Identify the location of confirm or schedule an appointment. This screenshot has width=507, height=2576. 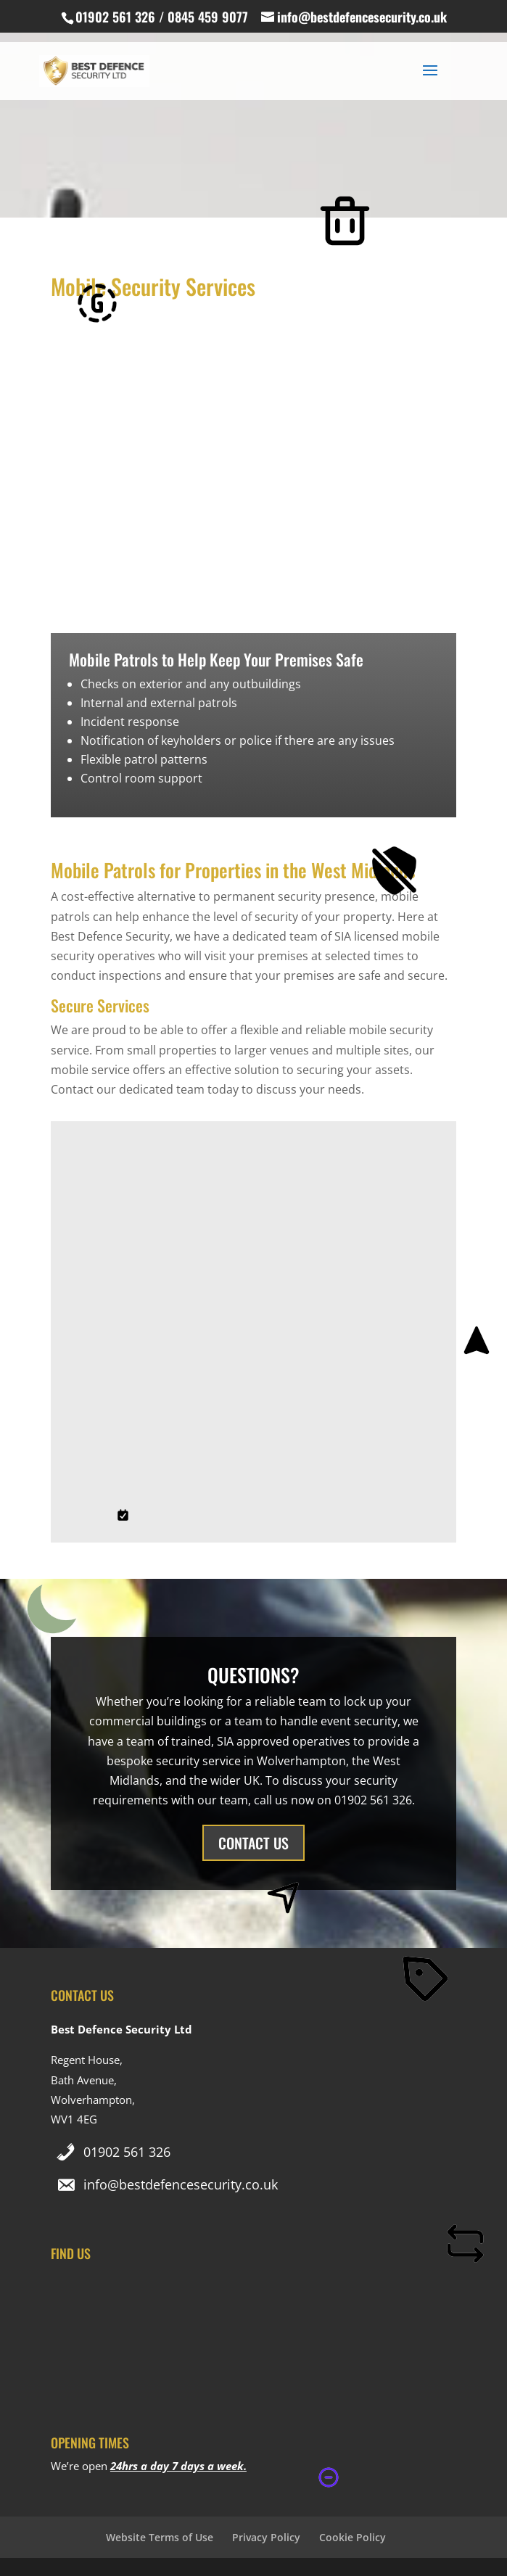
(123, 1515).